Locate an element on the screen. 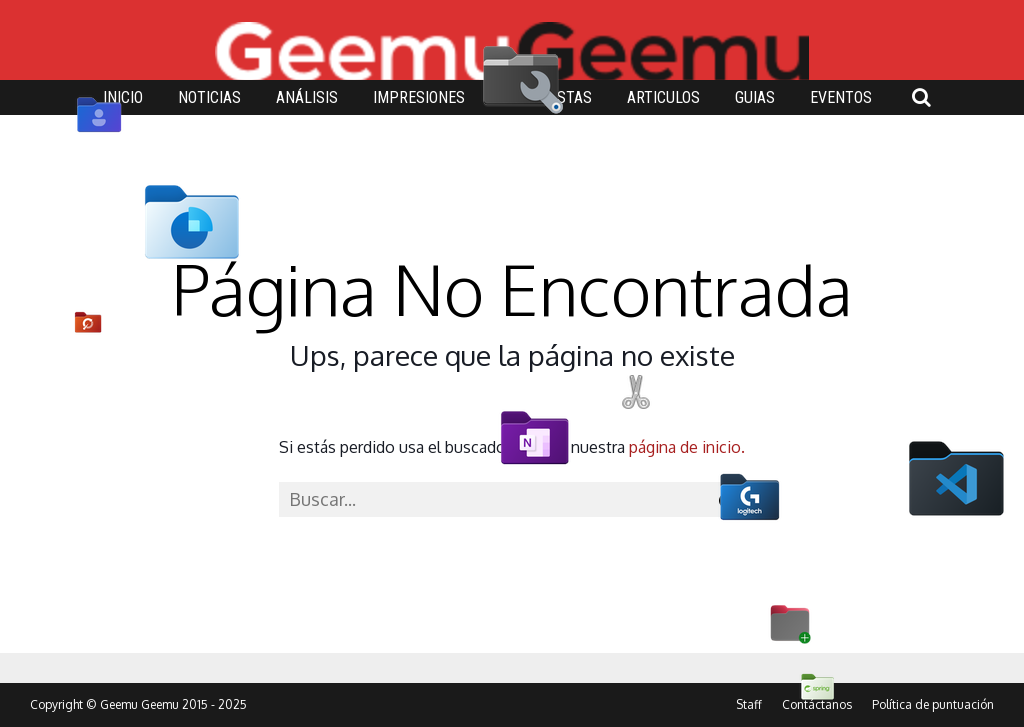  open folder containing Spring framework project files is located at coordinates (817, 687).